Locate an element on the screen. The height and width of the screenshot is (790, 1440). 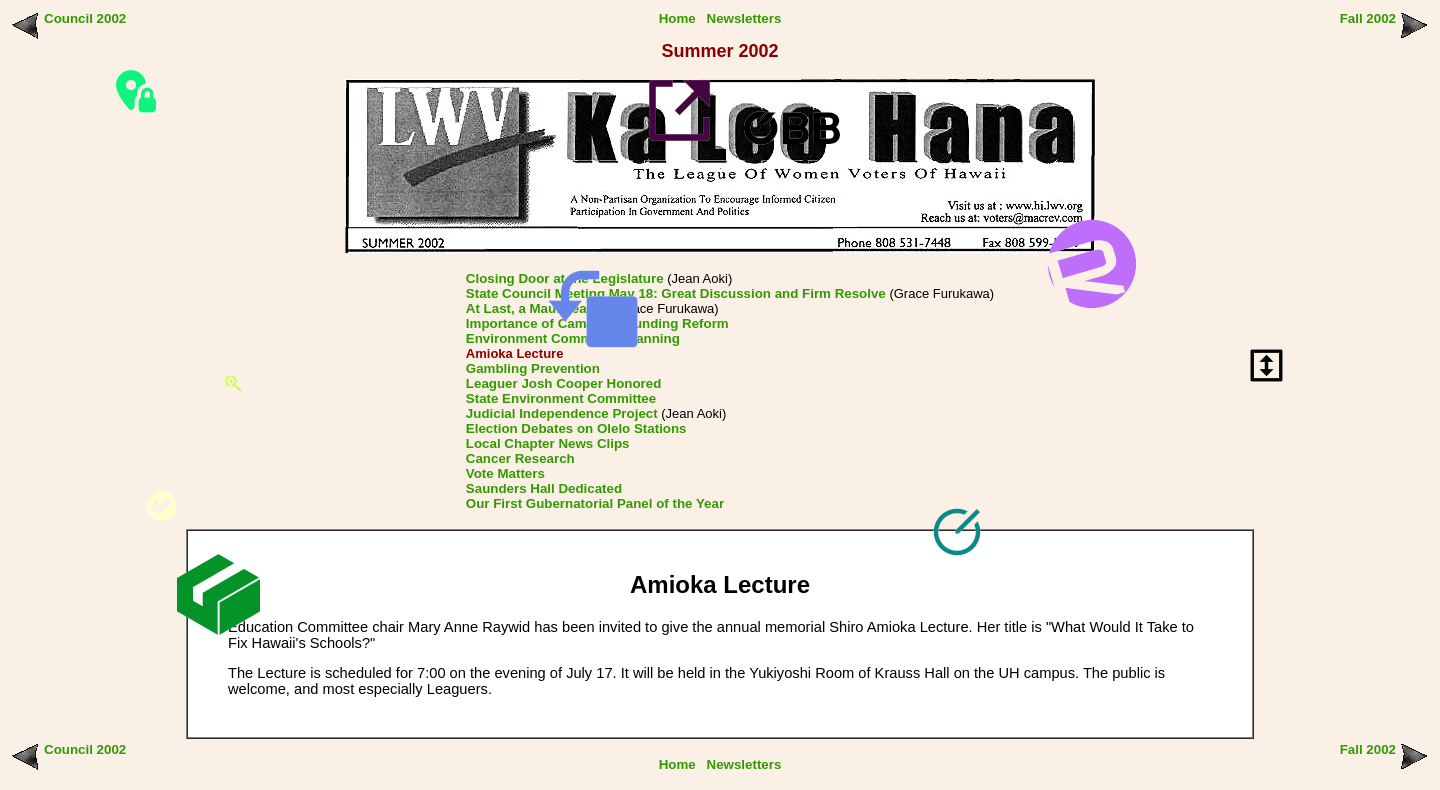
open link in a new window or tab is located at coordinates (679, 110).